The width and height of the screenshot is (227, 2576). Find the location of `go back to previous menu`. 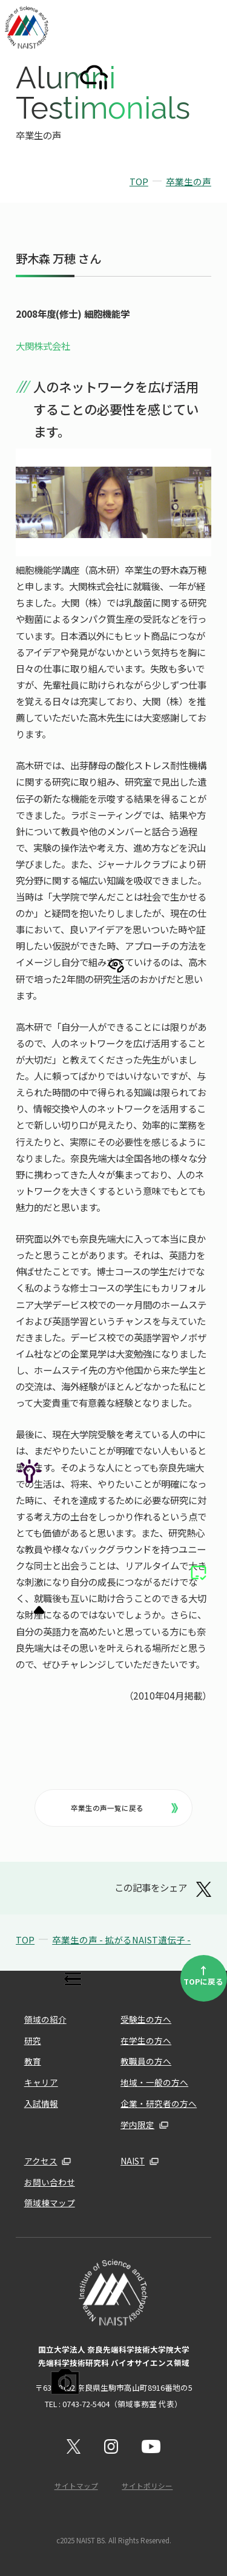

go back to previous menu is located at coordinates (73, 1979).